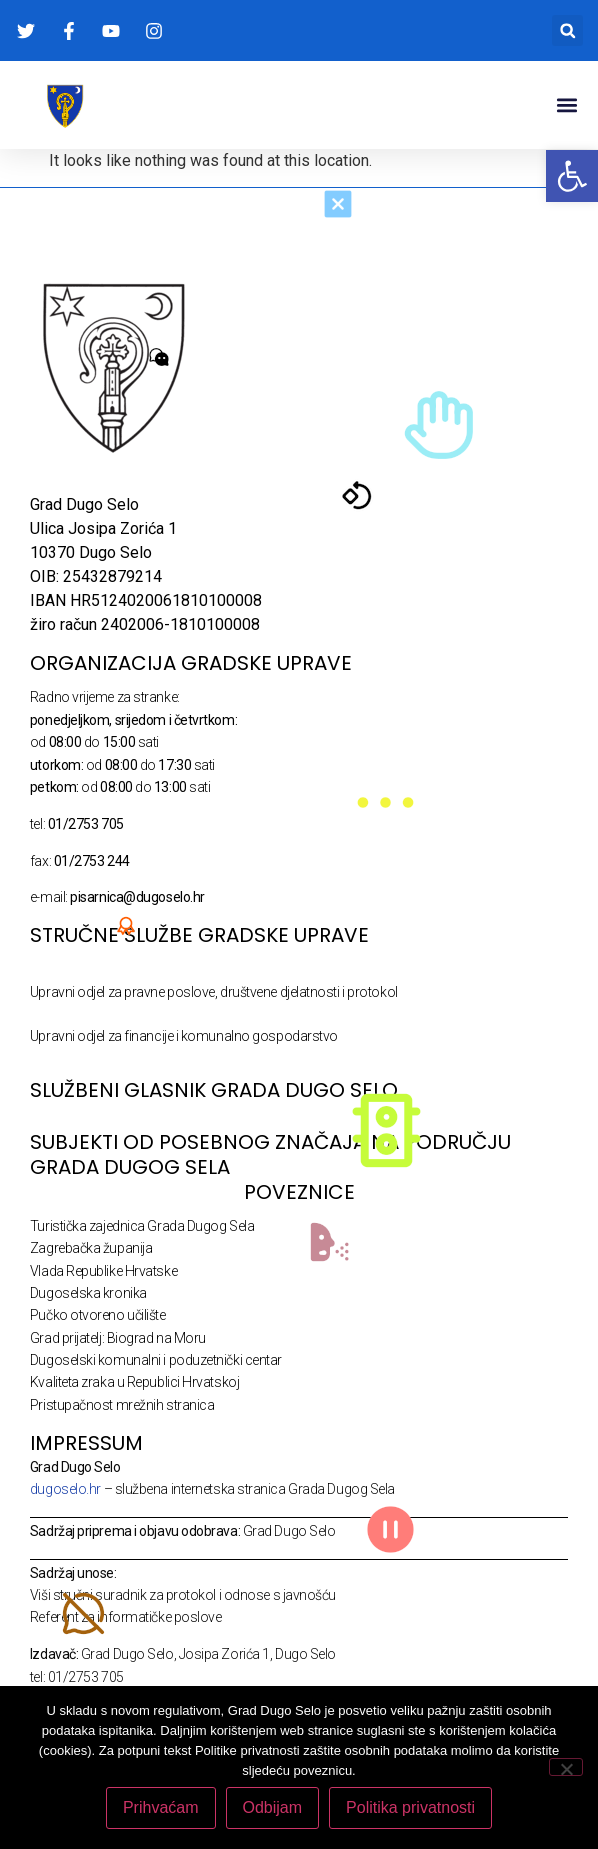 This screenshot has width=598, height=1849. Describe the element at coordinates (390, 1529) in the screenshot. I see `pause media playback` at that location.